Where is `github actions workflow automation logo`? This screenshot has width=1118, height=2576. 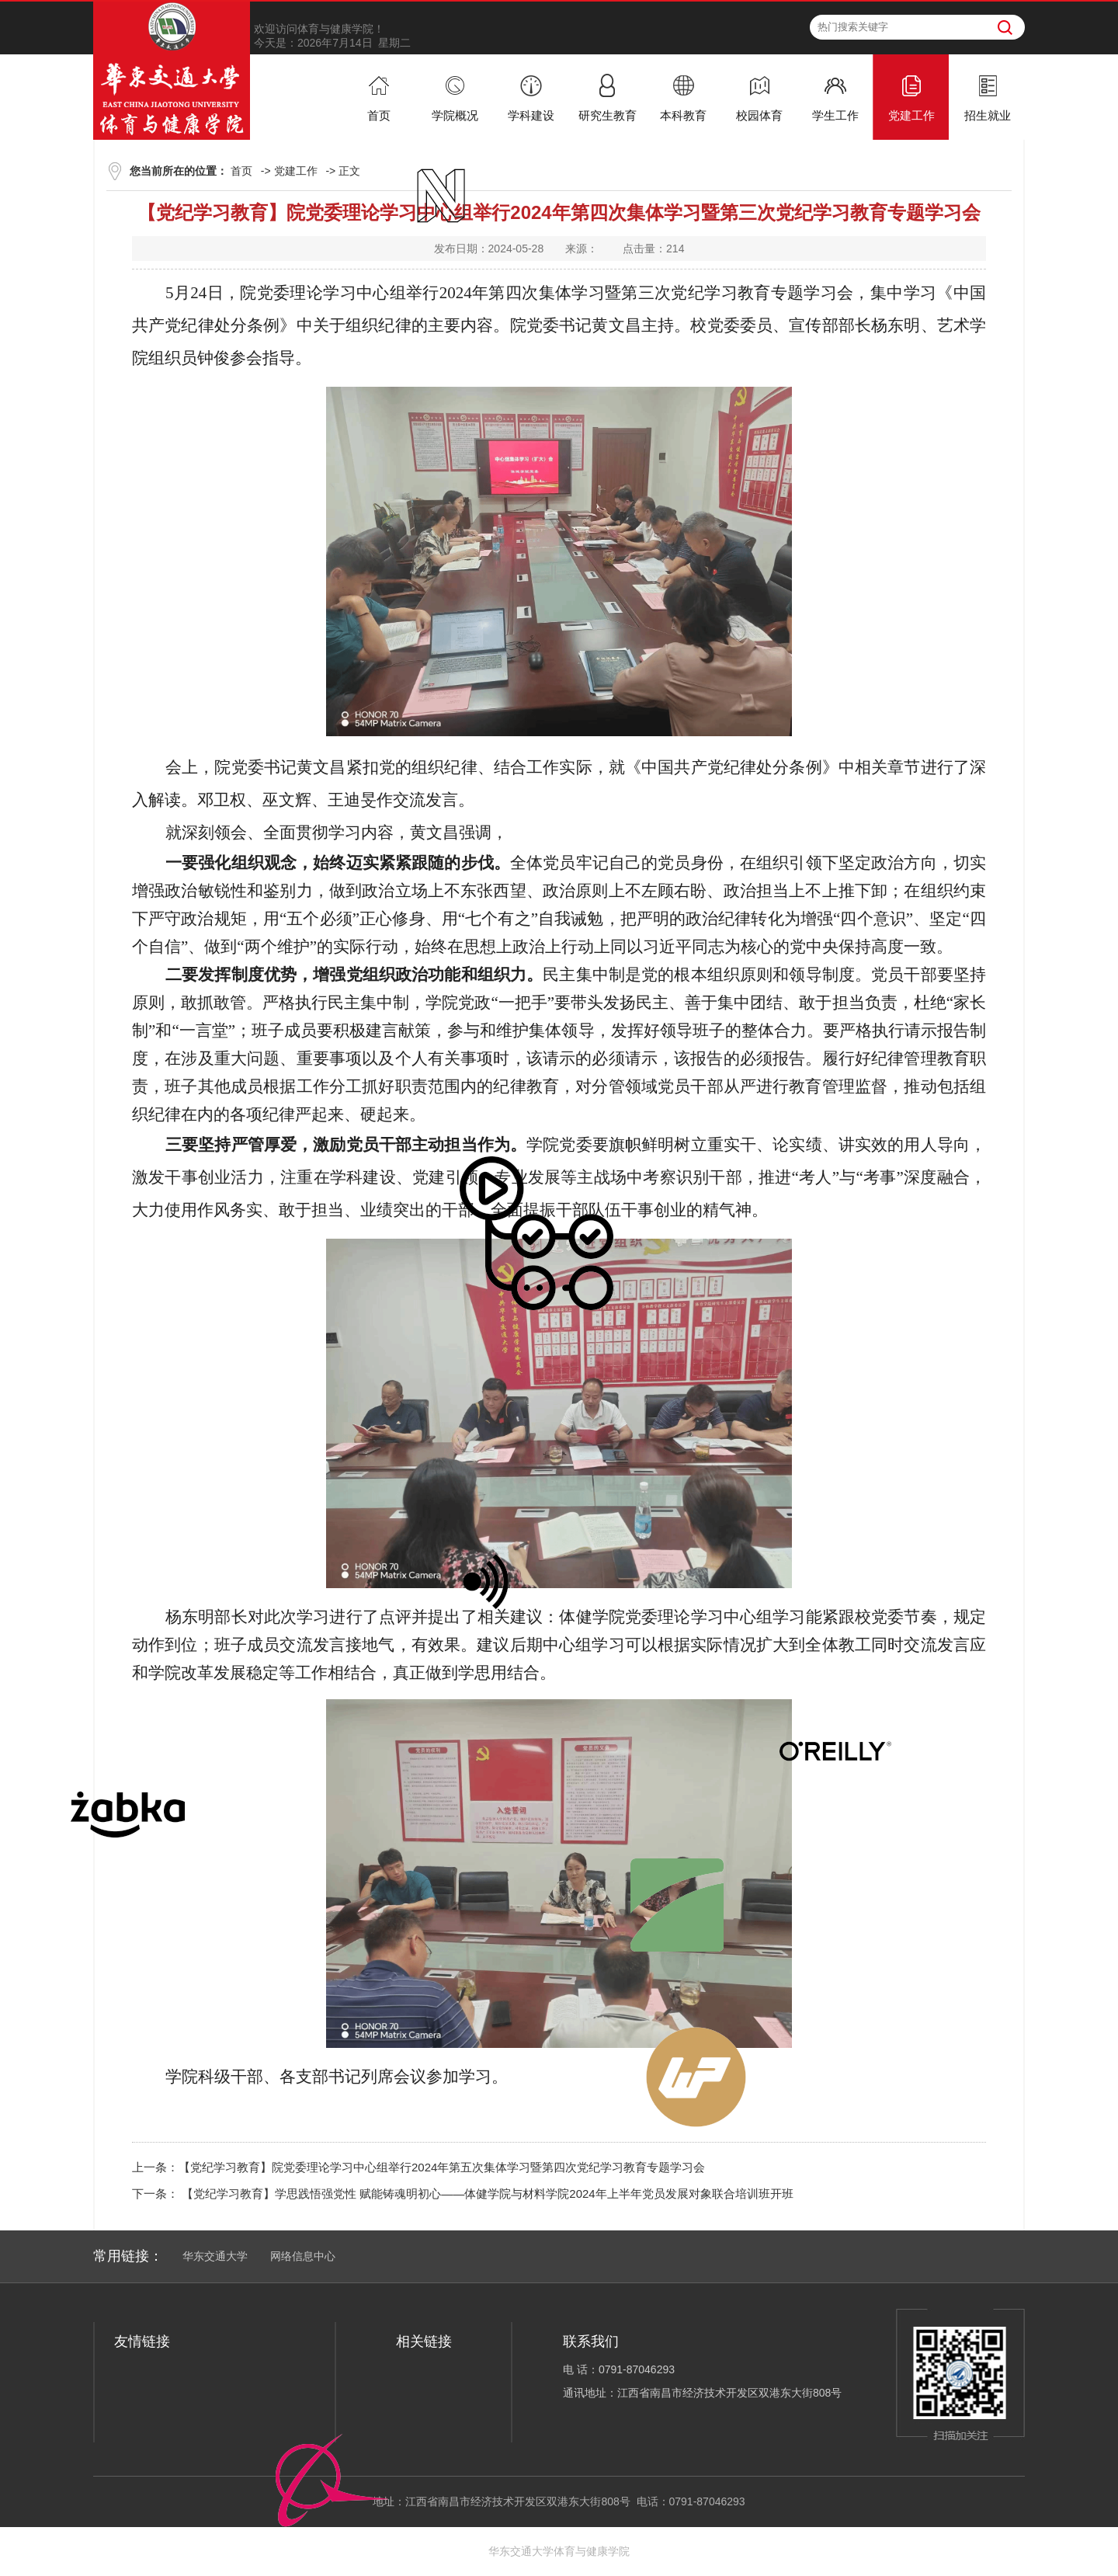 github actions workflow automation logo is located at coordinates (536, 1233).